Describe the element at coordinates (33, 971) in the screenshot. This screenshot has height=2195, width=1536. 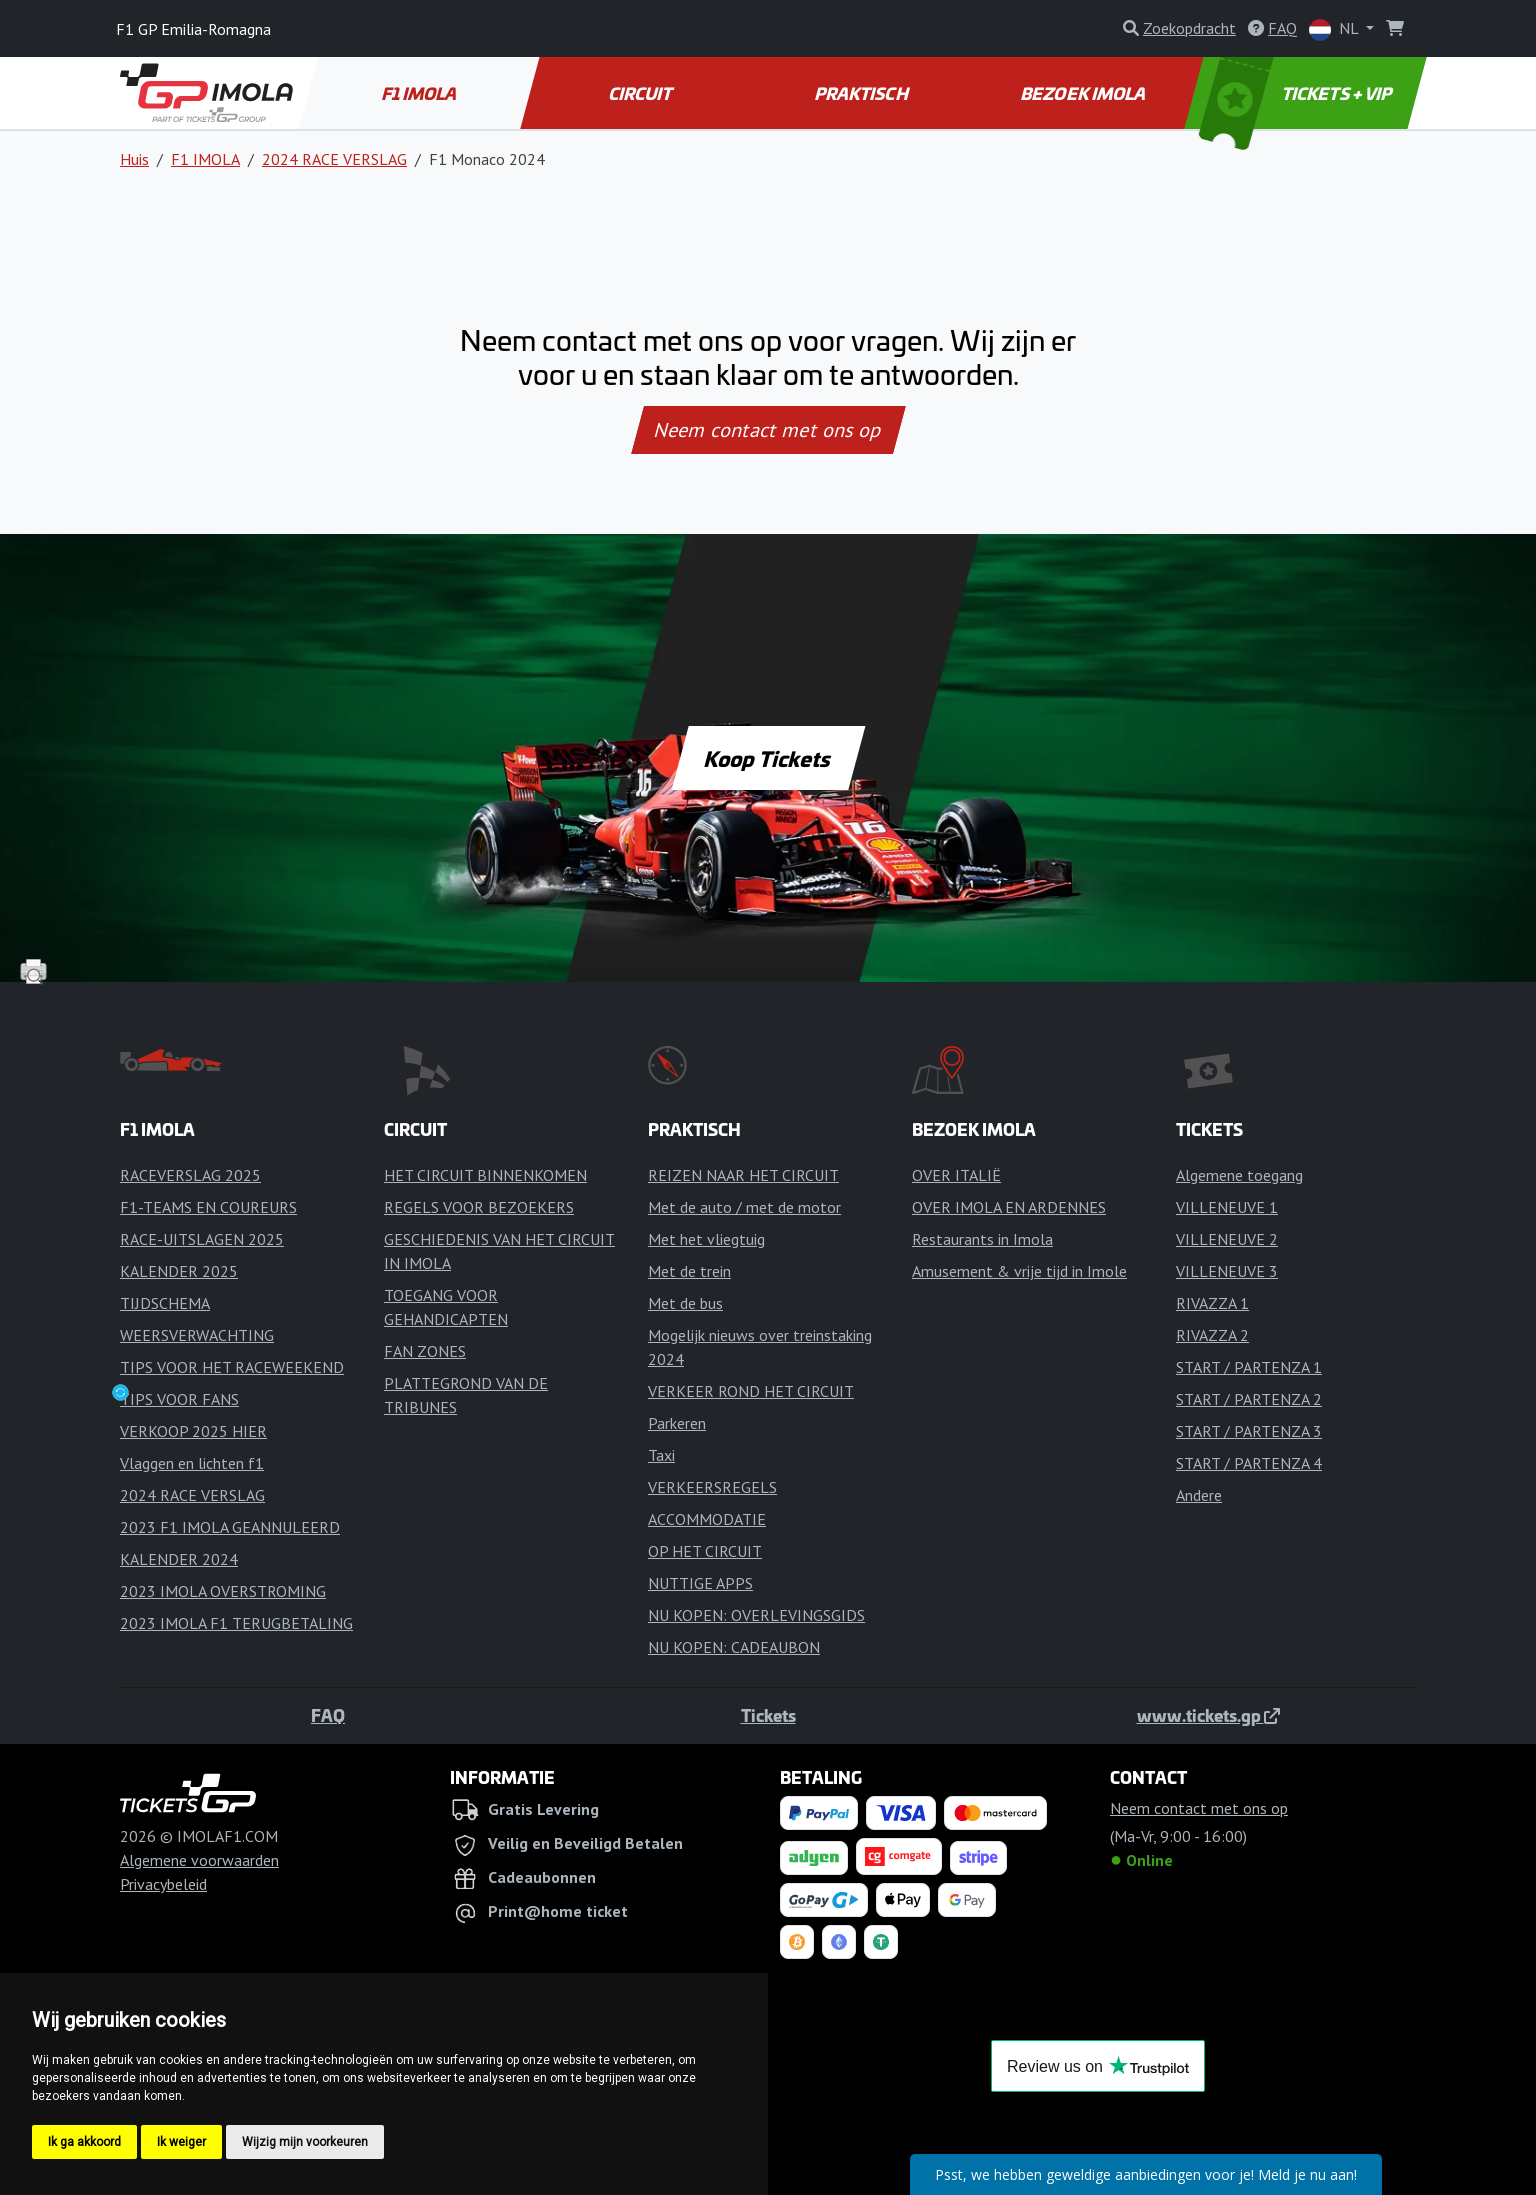
I see `preview document before printing` at that location.